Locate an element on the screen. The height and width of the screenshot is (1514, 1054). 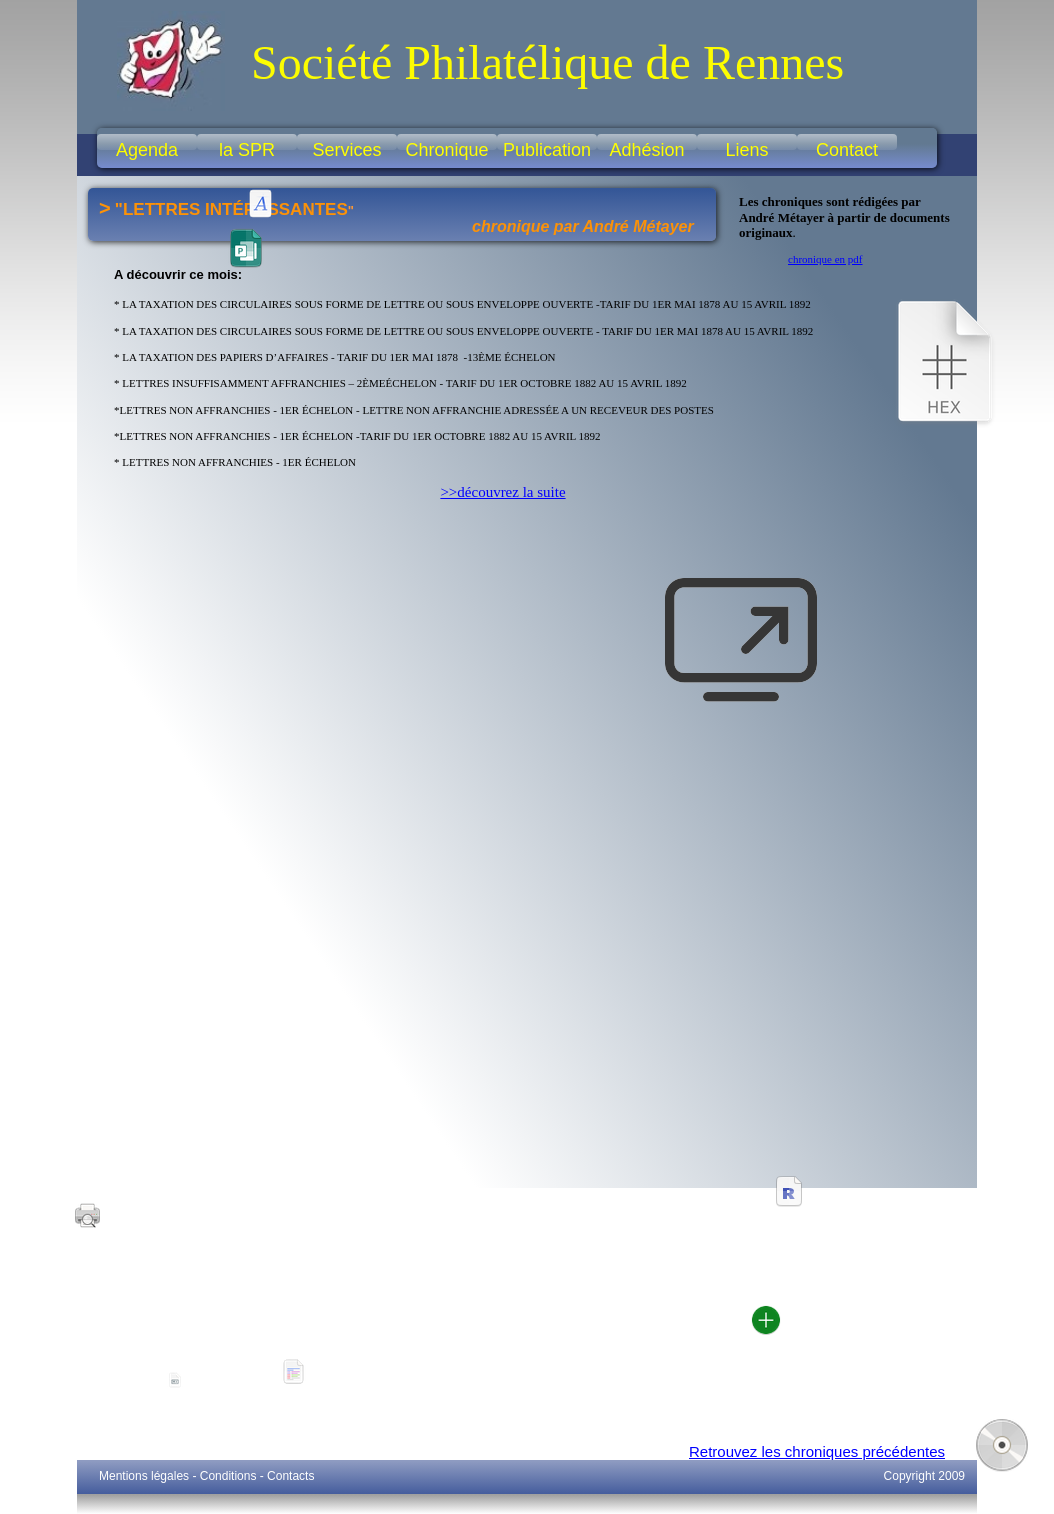
add a new item is located at coordinates (766, 1320).